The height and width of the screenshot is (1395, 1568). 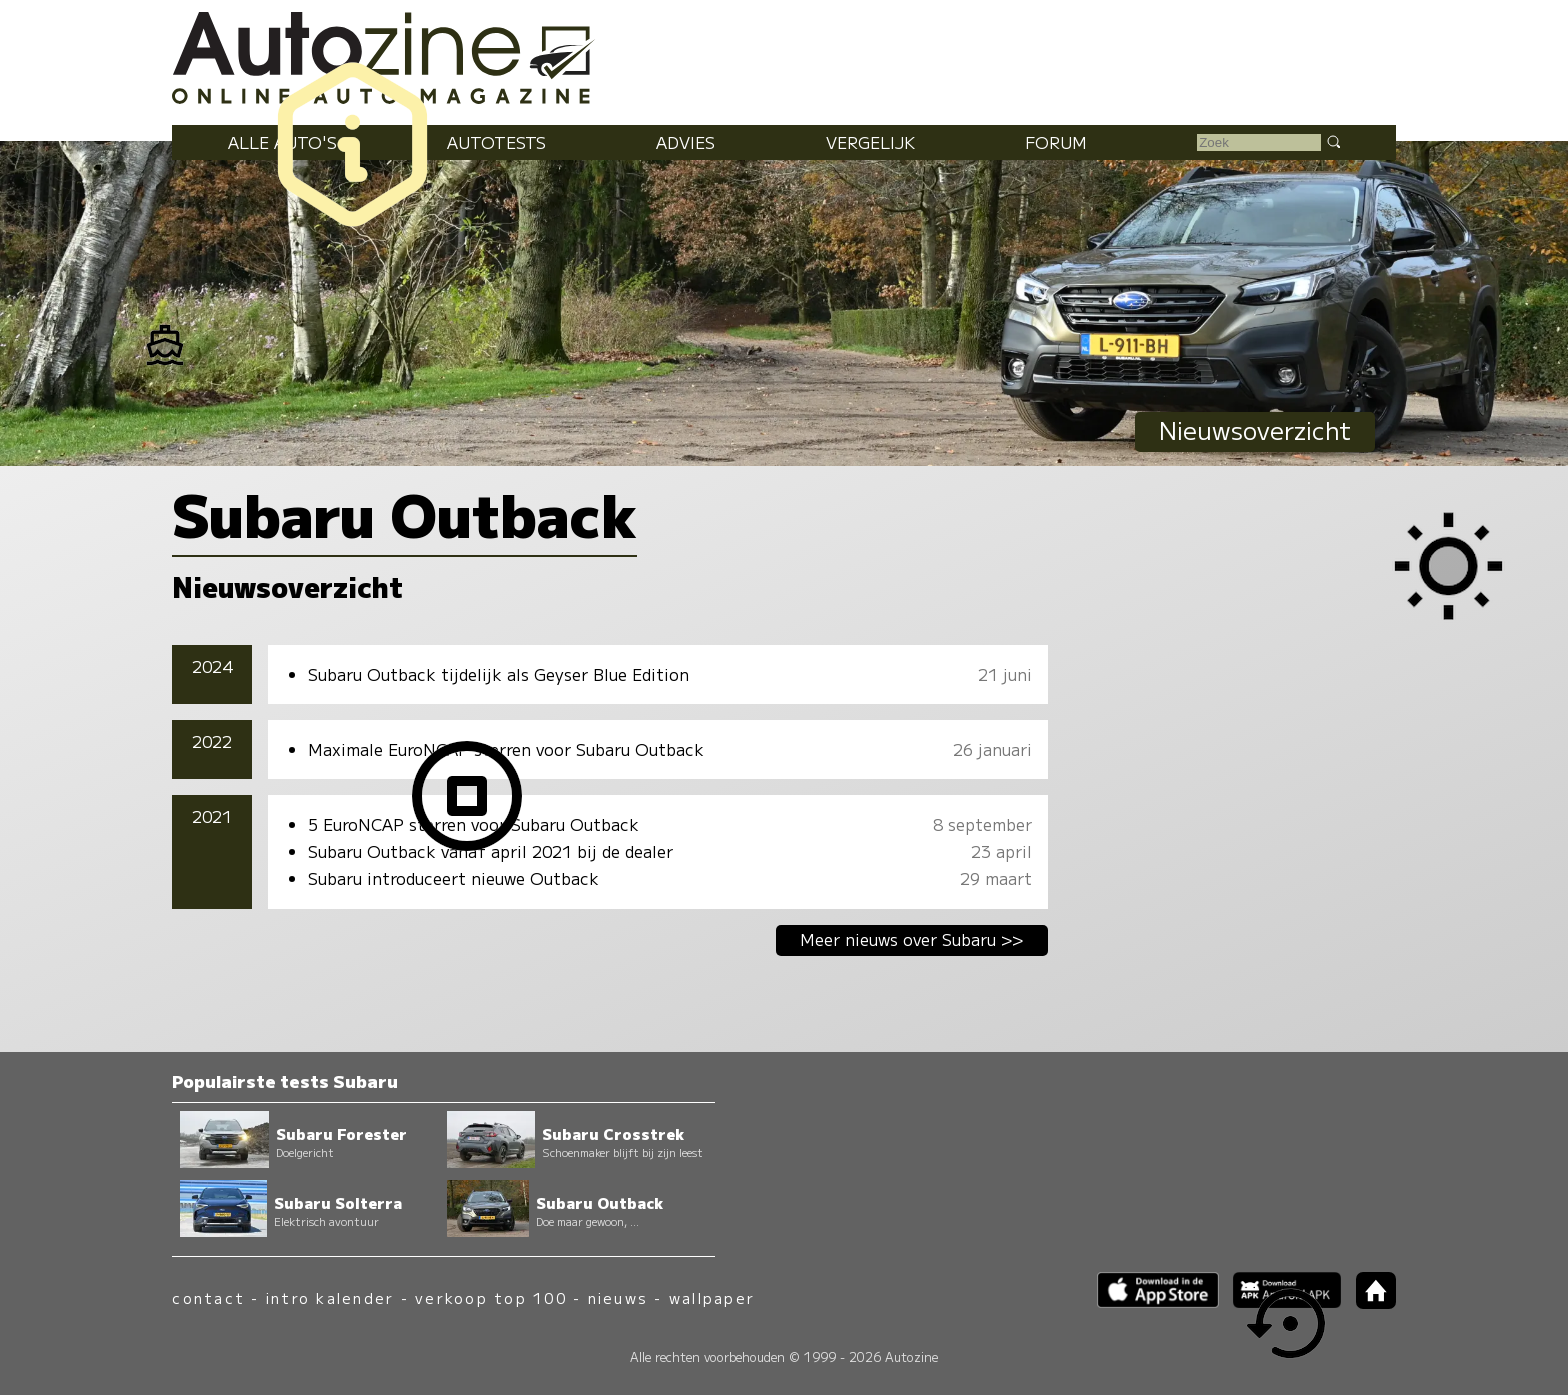 I want to click on view additional information or details, so click(x=352, y=144).